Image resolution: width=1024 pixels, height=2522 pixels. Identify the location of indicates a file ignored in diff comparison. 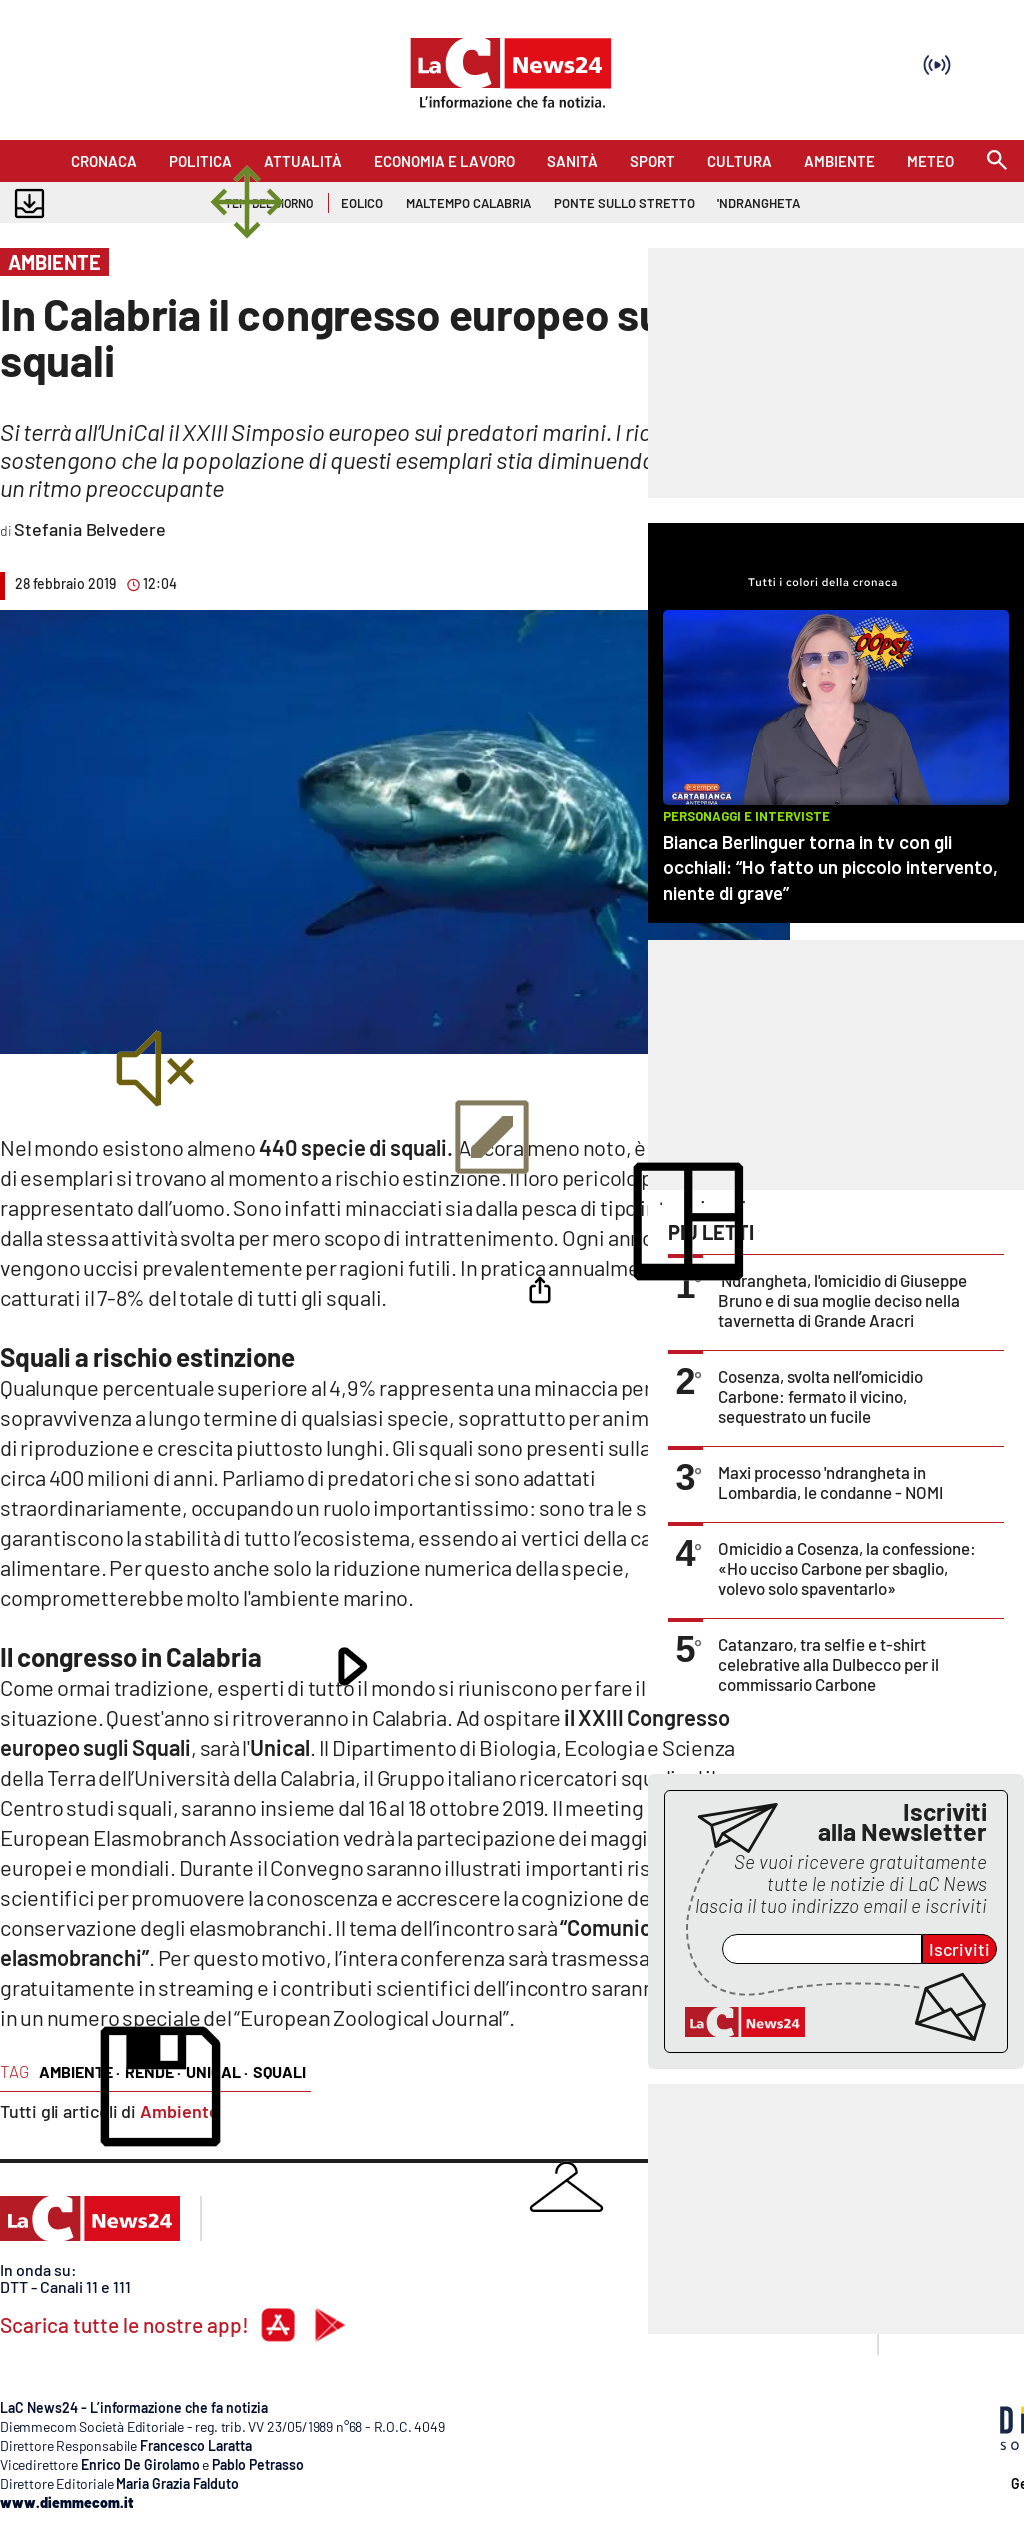
(492, 1137).